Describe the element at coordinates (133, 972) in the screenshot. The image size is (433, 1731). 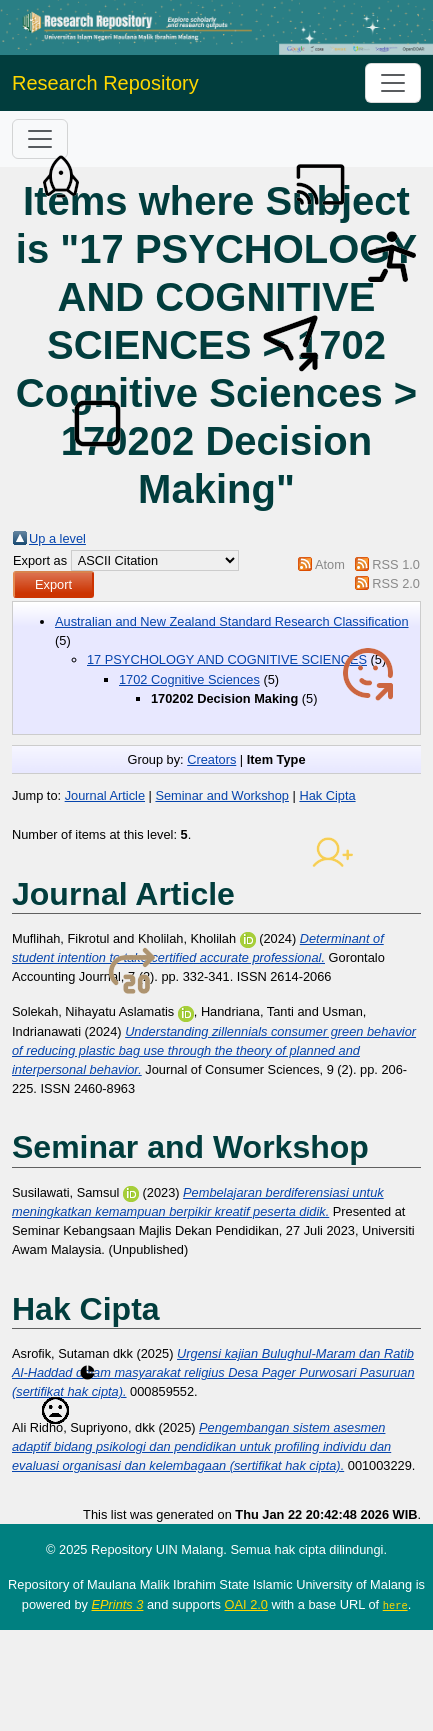
I see `skip forward 20 seconds` at that location.